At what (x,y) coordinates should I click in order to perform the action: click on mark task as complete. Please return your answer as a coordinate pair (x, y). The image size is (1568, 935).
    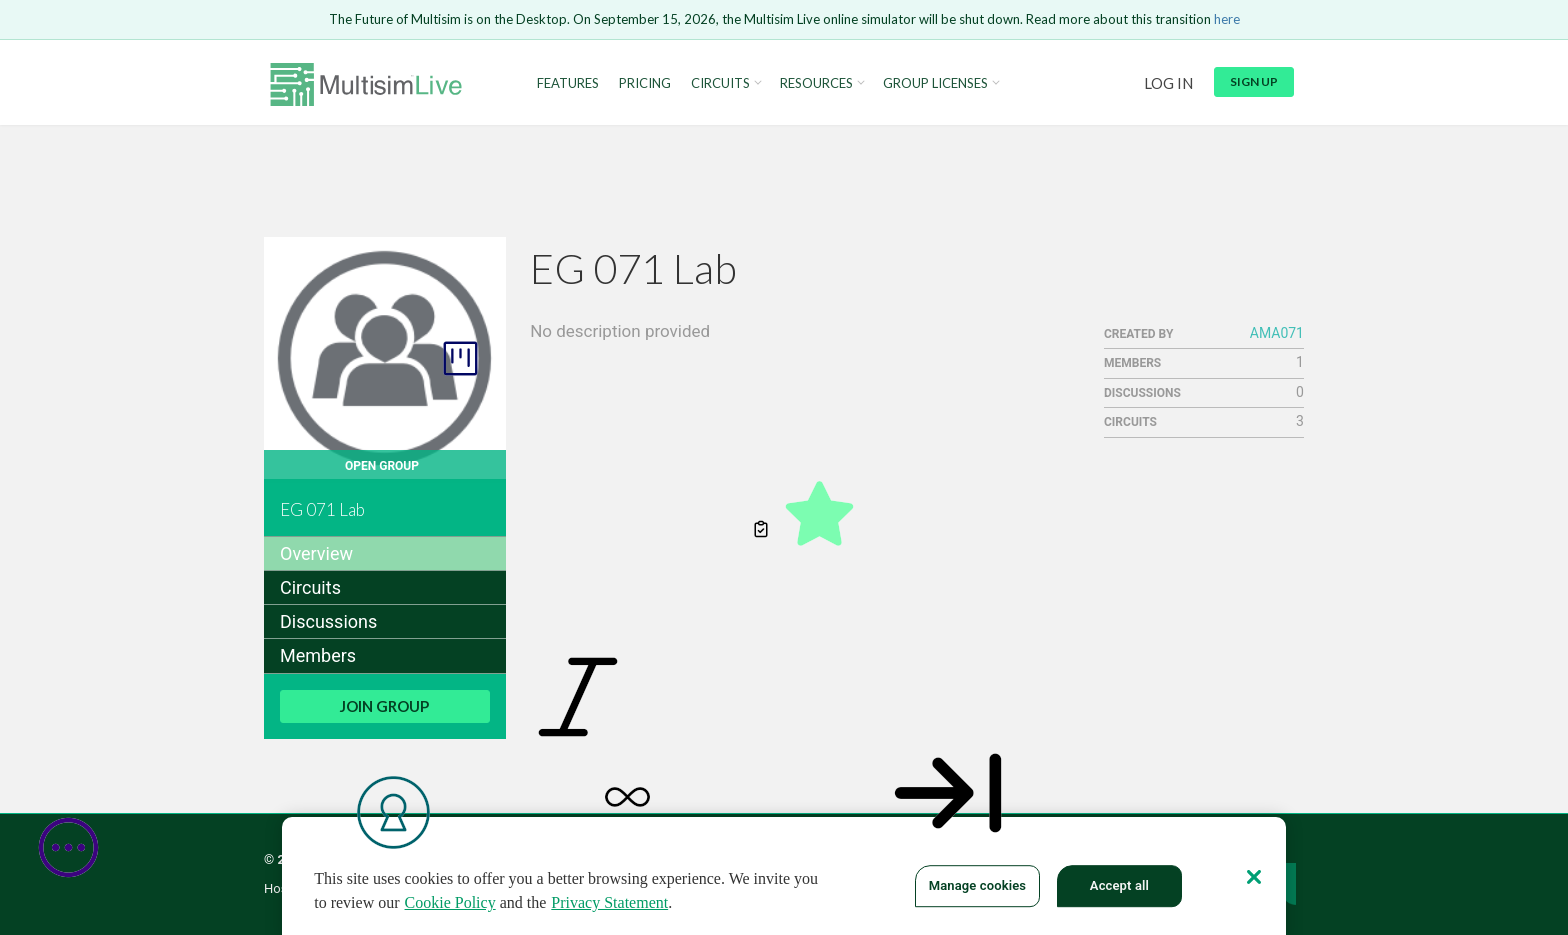
    Looking at the image, I should click on (761, 529).